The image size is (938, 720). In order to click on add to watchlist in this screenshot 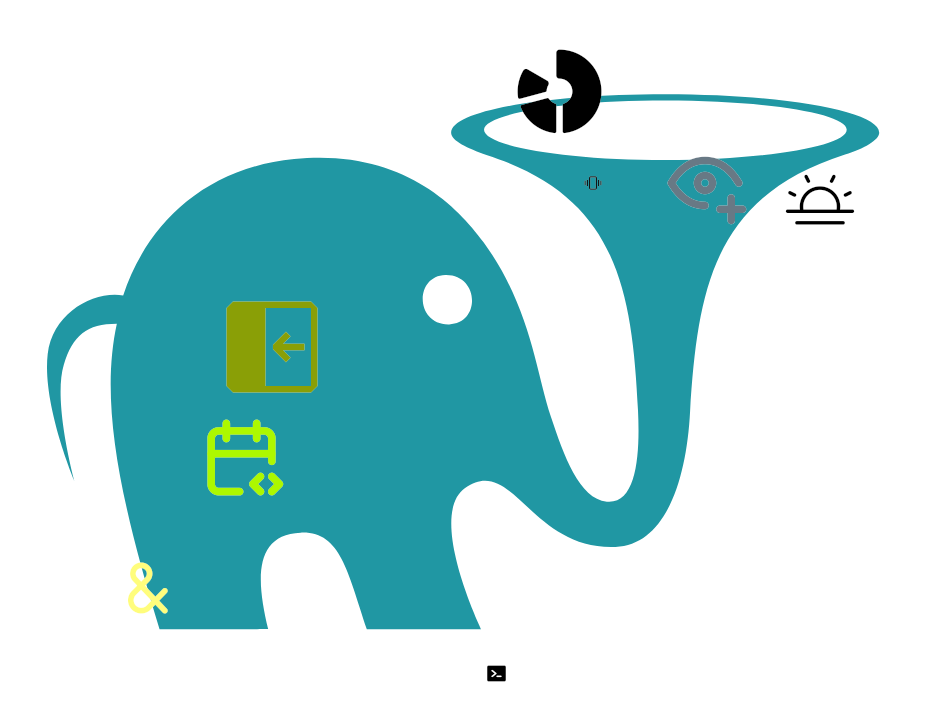, I will do `click(705, 183)`.